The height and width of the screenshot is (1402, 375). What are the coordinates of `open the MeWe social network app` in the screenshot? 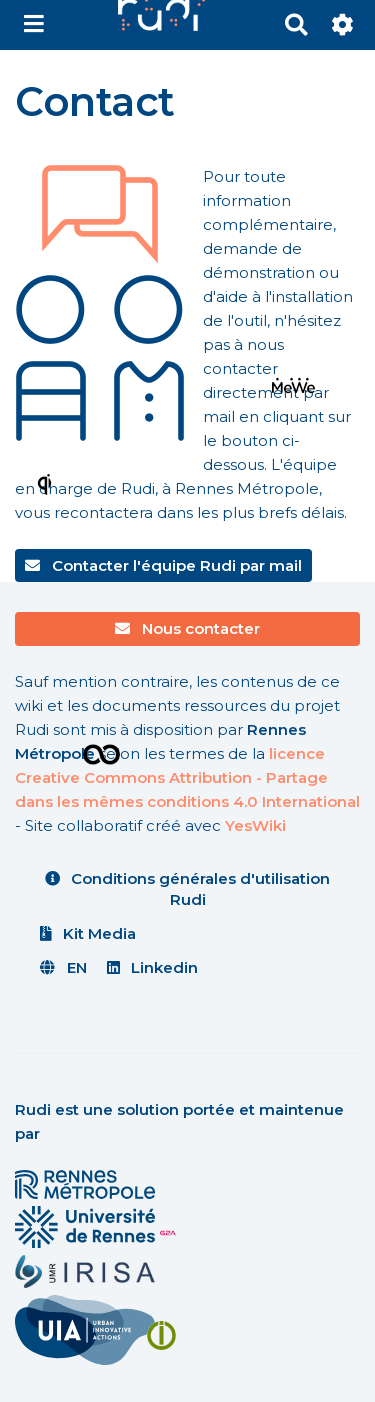 It's located at (293, 385).